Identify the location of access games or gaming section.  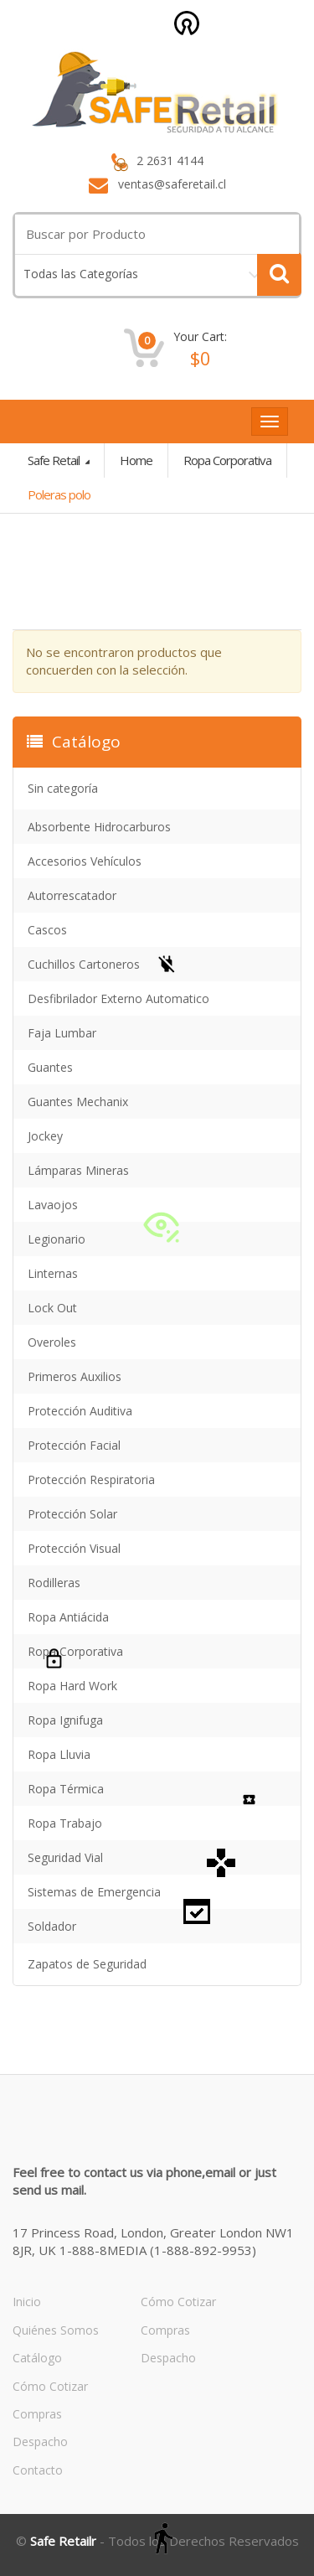
(221, 1863).